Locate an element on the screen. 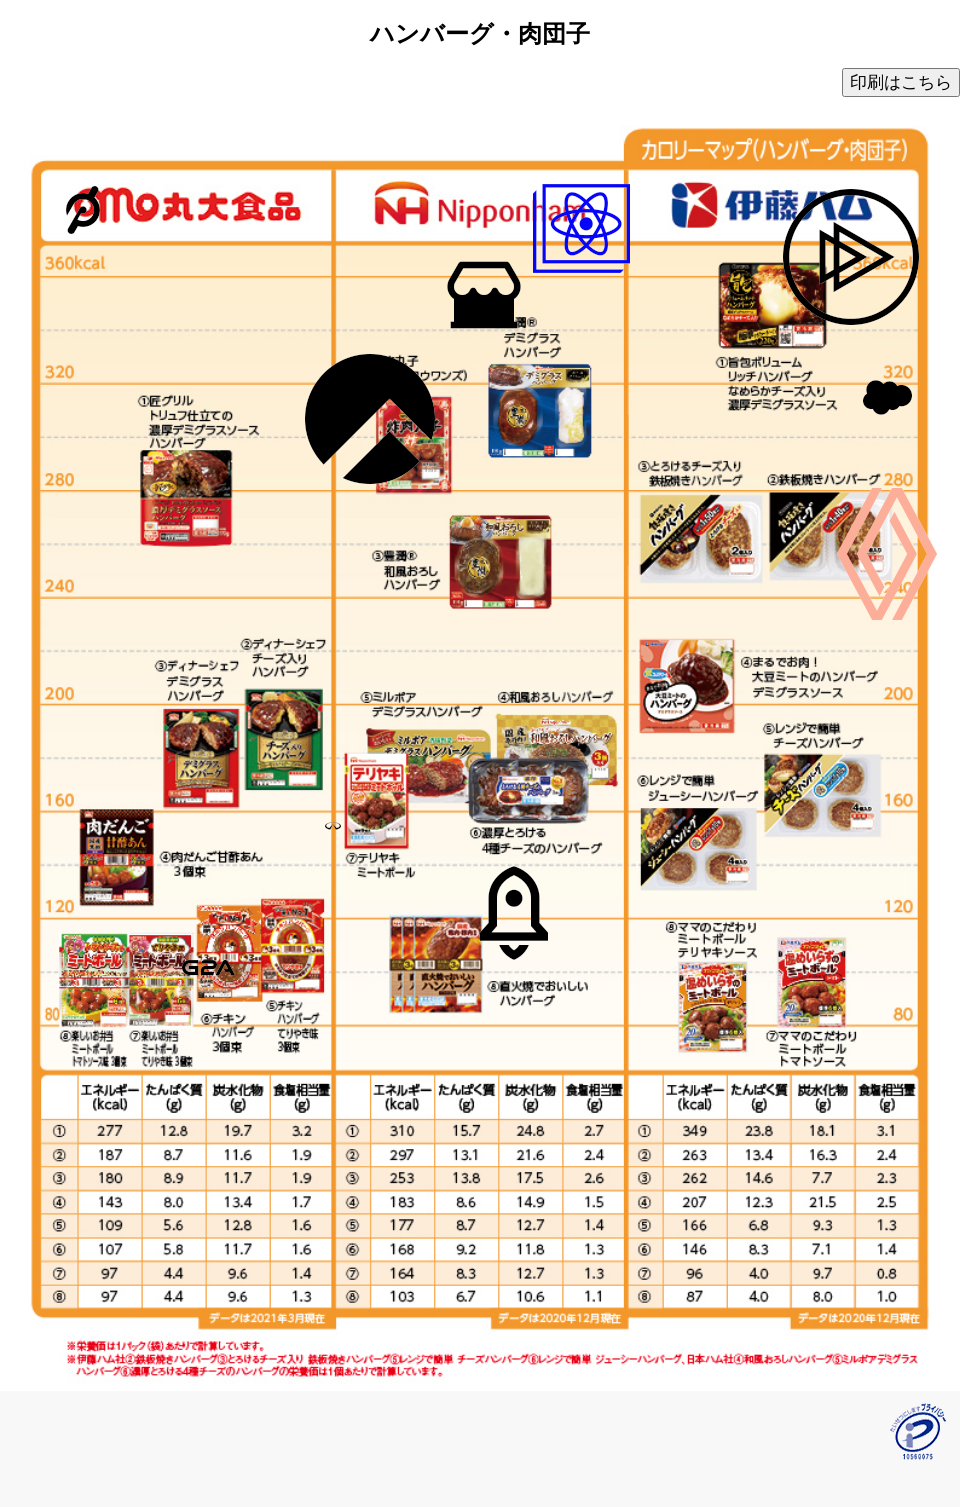 Image resolution: width=960 pixels, height=1507 pixels. launch or deploy an application is located at coordinates (514, 911).